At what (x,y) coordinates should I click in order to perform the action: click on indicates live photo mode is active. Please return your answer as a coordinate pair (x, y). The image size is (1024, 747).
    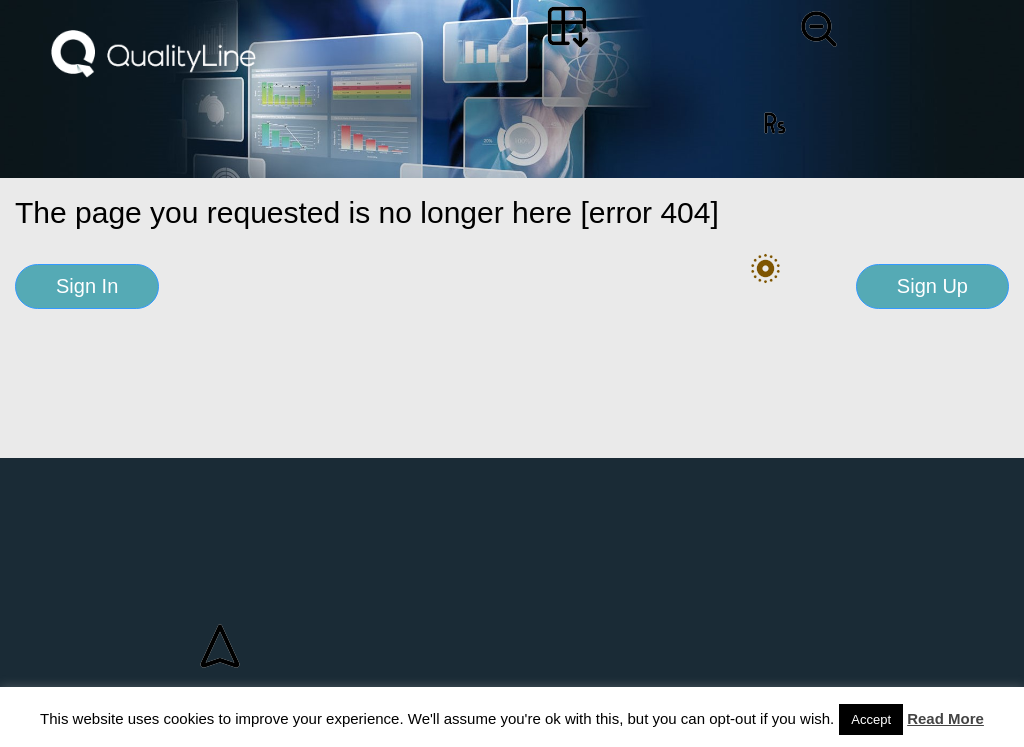
    Looking at the image, I should click on (765, 268).